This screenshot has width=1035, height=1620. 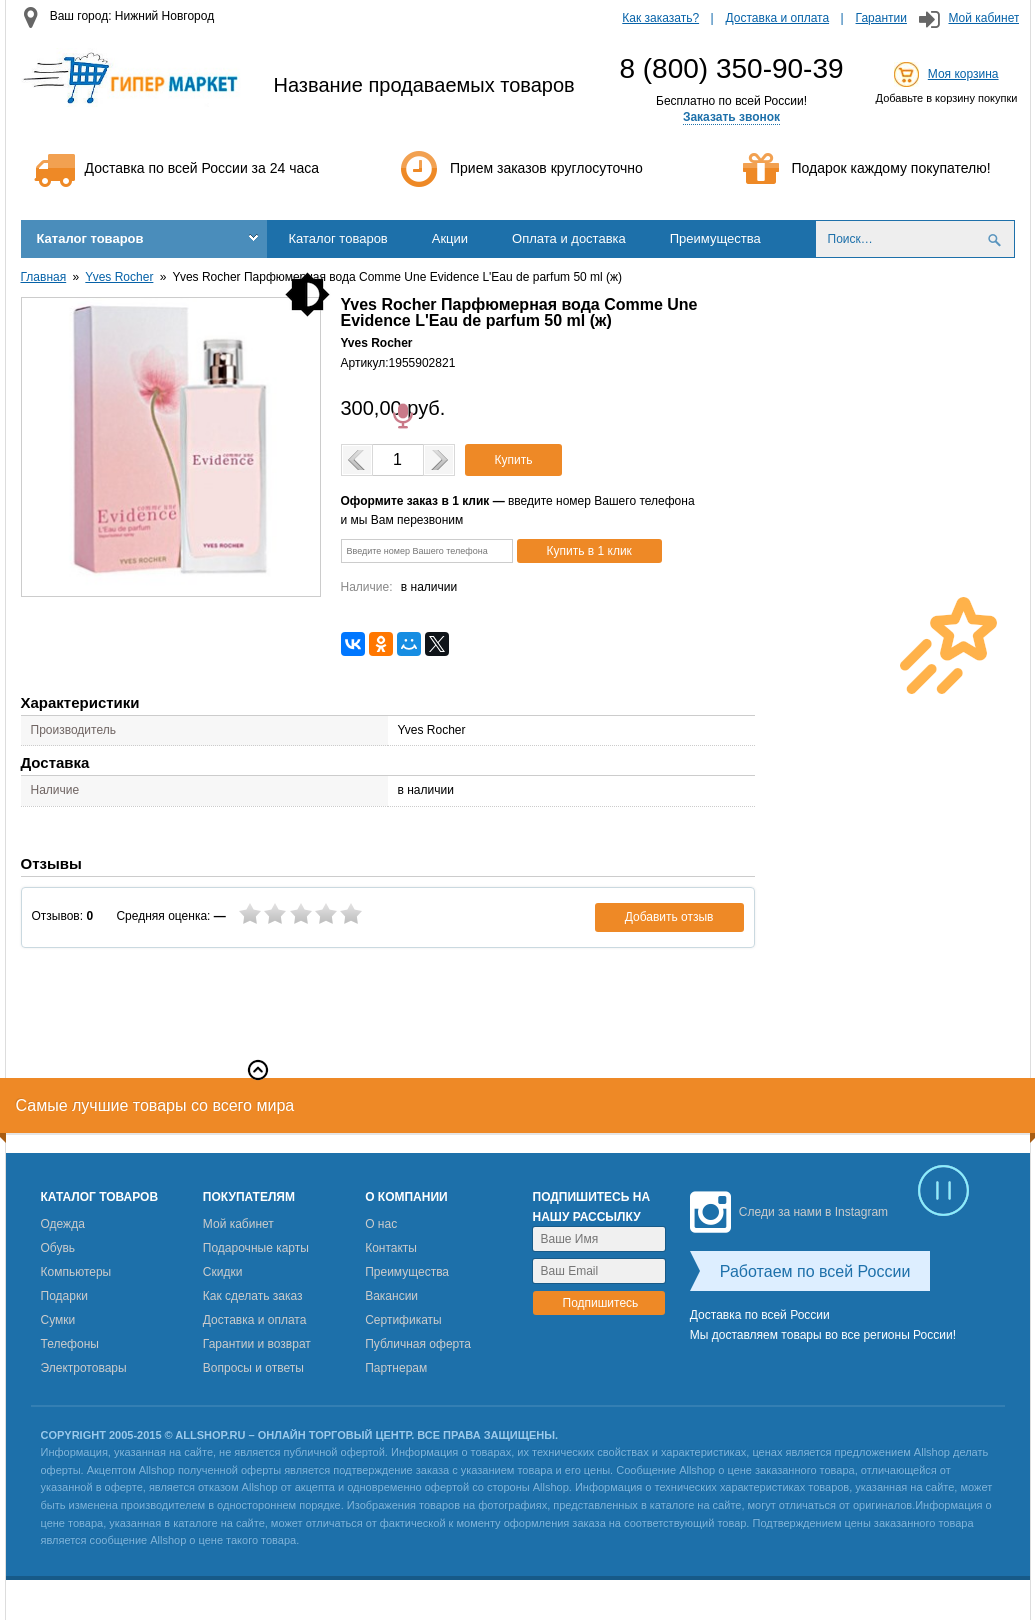 What do you see at coordinates (948, 645) in the screenshot?
I see `add to favorites or wishlist` at bounding box center [948, 645].